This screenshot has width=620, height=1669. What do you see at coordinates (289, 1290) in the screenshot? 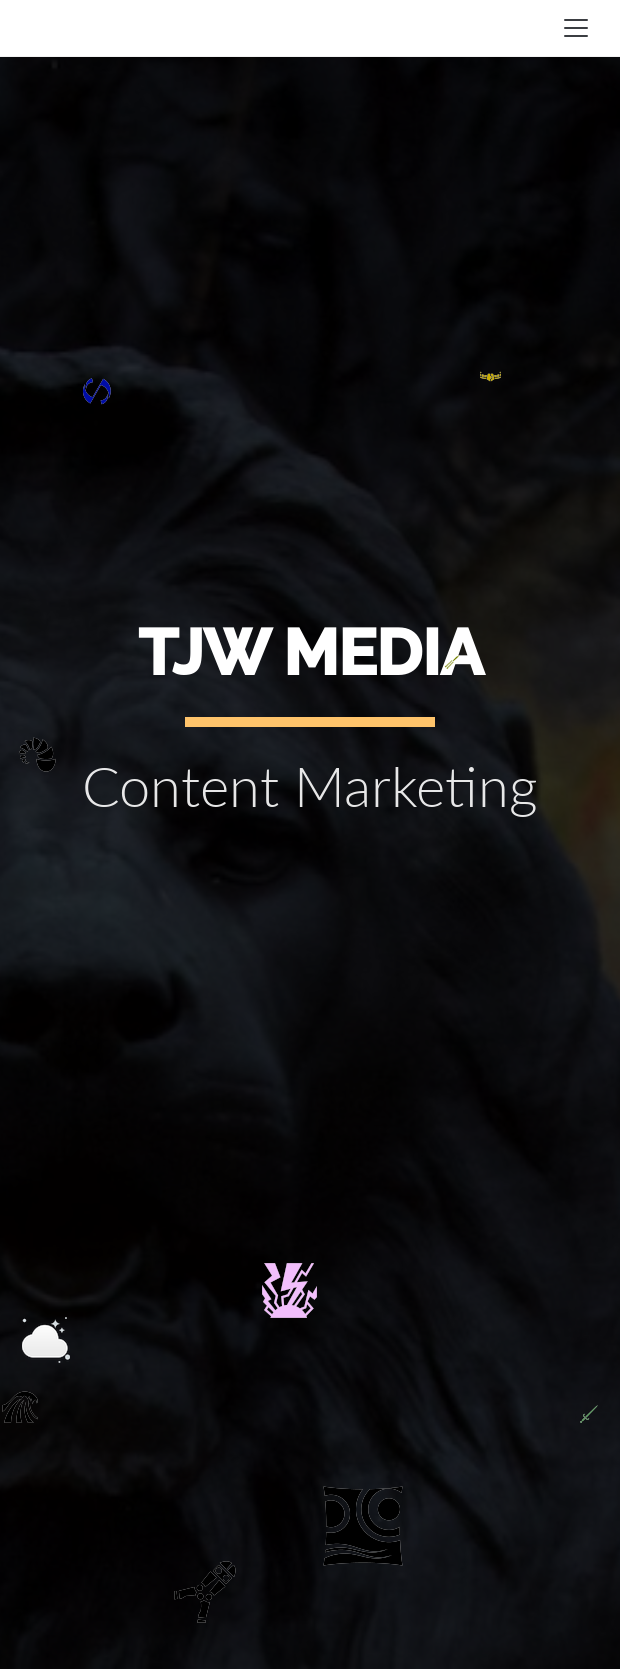
I see `indicates energy discharge or power dispersal` at bounding box center [289, 1290].